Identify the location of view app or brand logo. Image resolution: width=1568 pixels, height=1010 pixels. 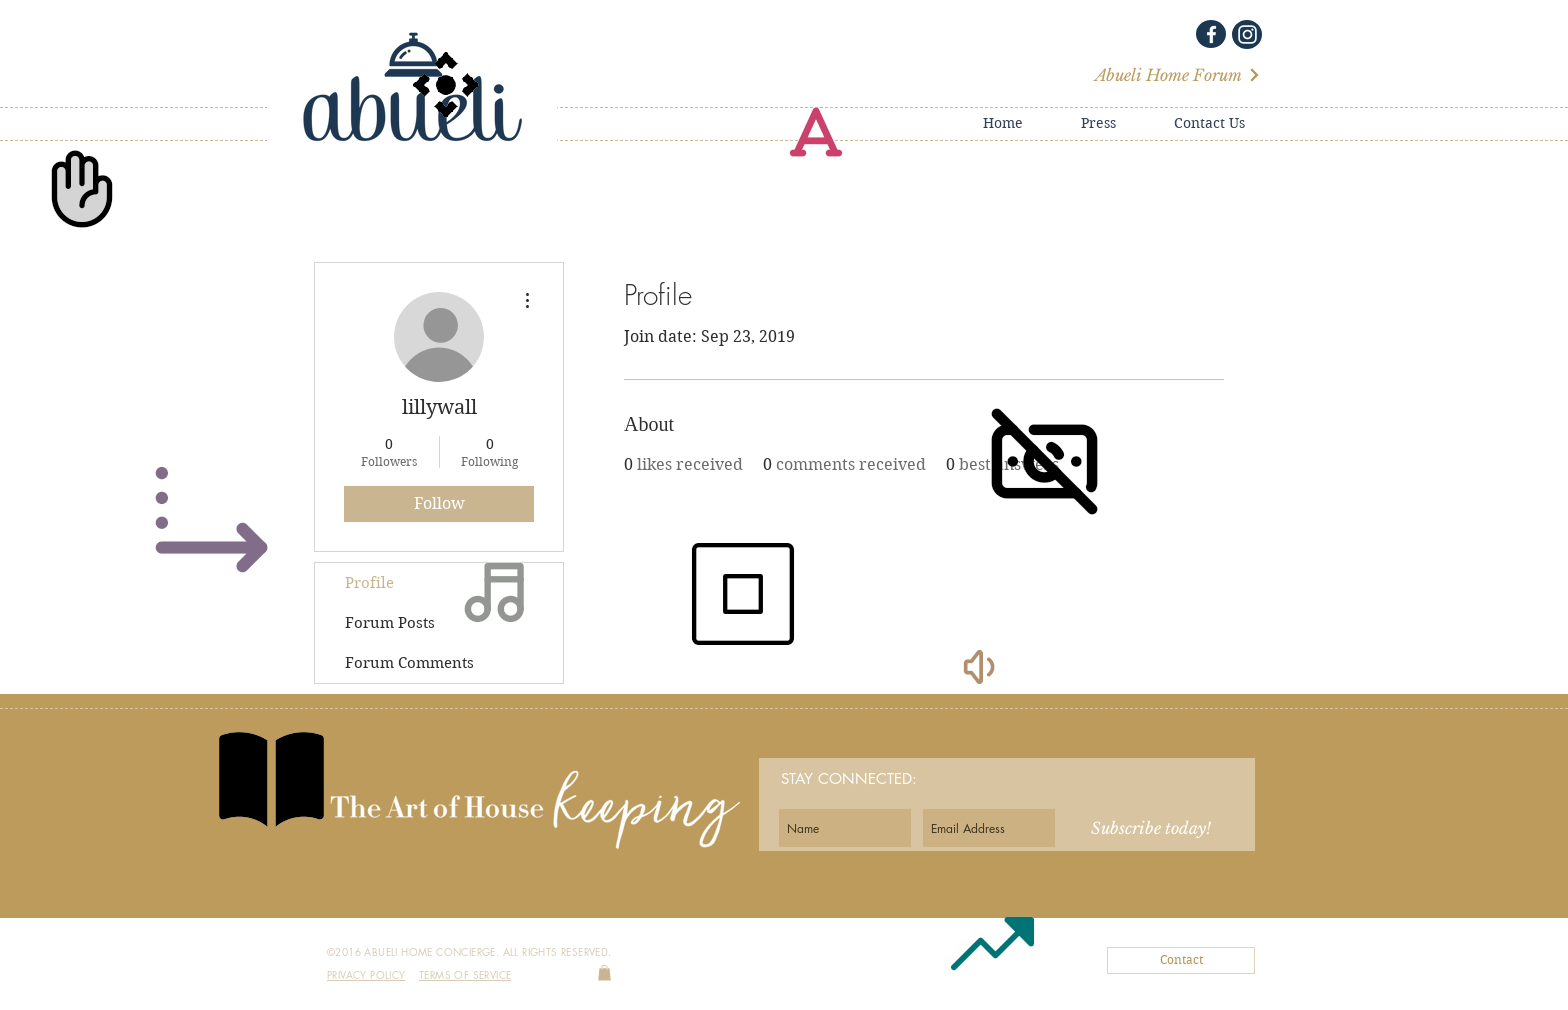
(743, 594).